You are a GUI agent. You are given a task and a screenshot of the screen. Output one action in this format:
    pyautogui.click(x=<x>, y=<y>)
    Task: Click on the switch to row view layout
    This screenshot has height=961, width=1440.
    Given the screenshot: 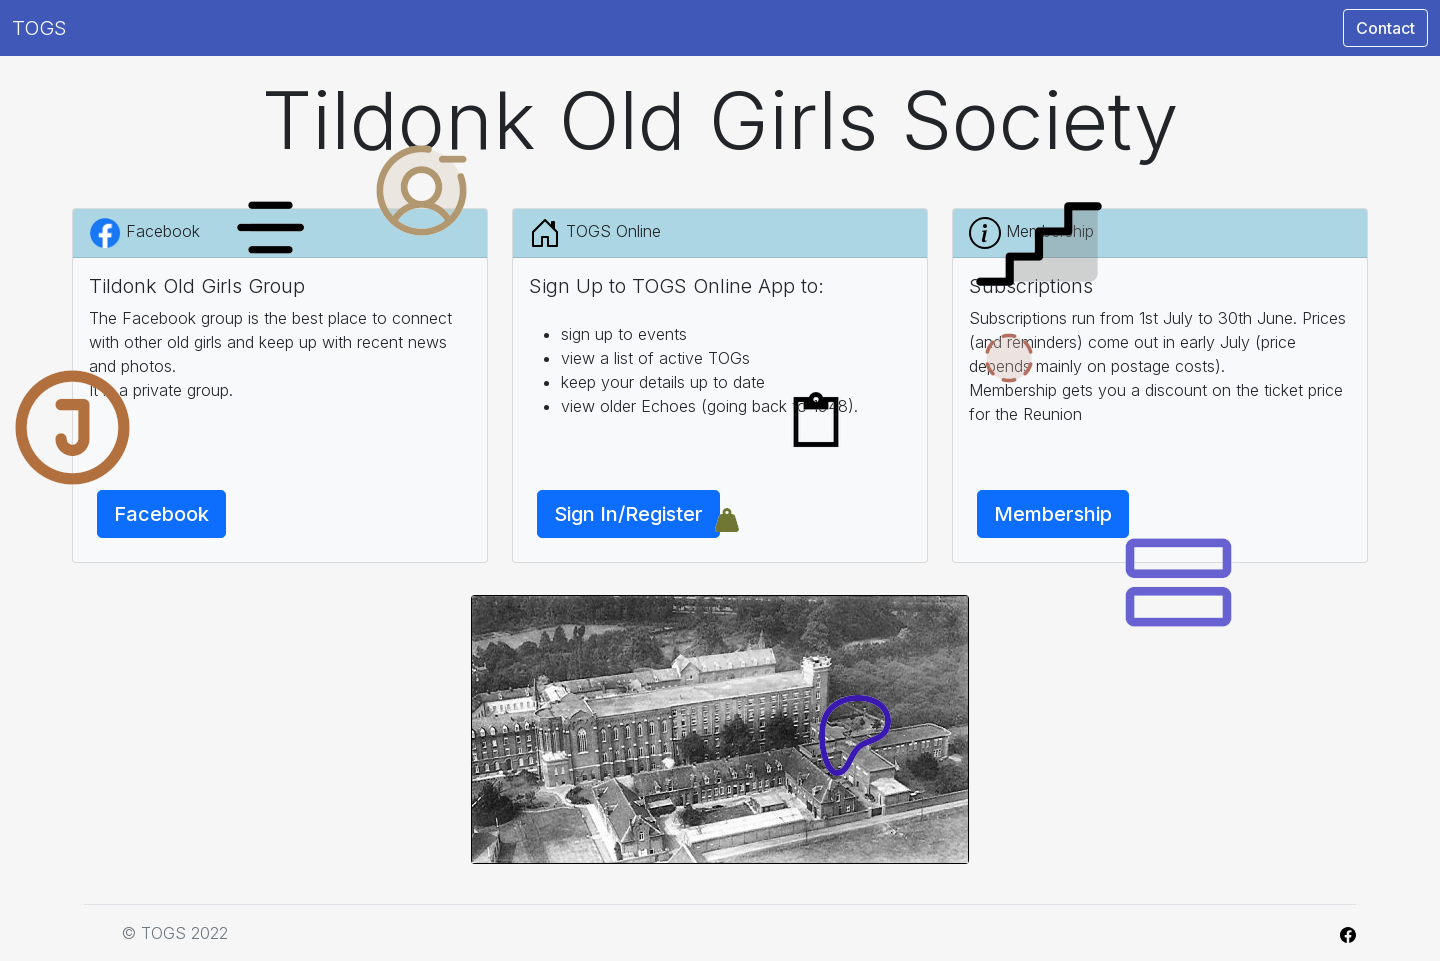 What is the action you would take?
    pyautogui.click(x=1178, y=582)
    